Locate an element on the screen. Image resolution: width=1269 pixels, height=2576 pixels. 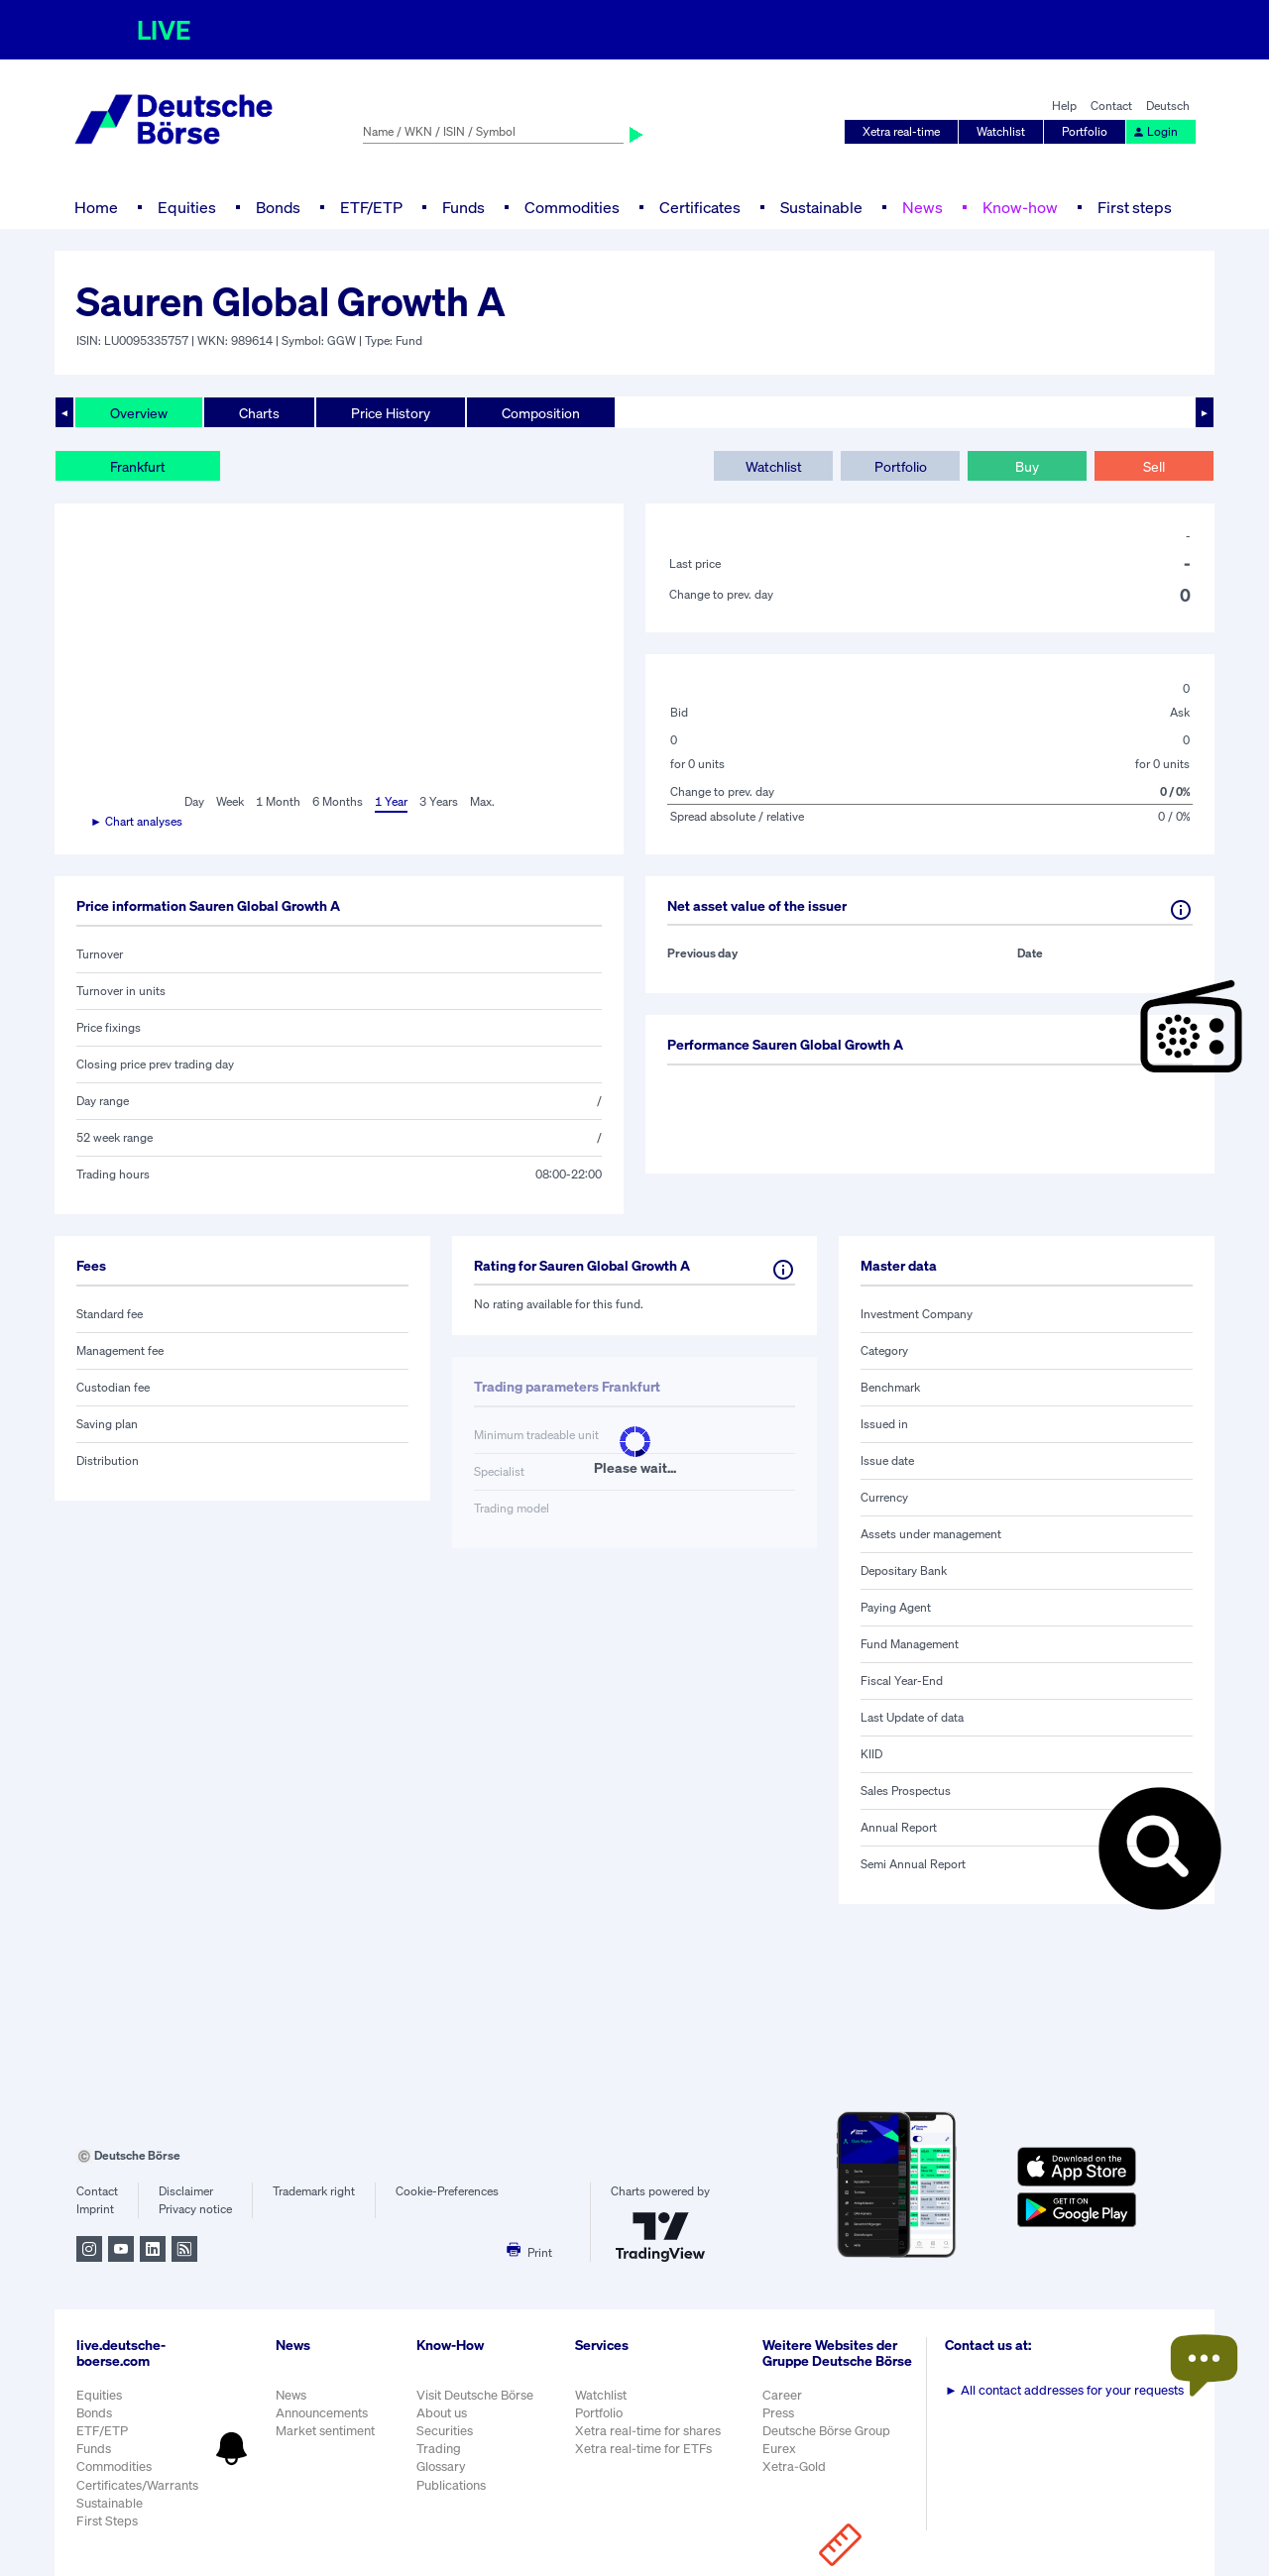
open chat or messaging is located at coordinates (1204, 2365).